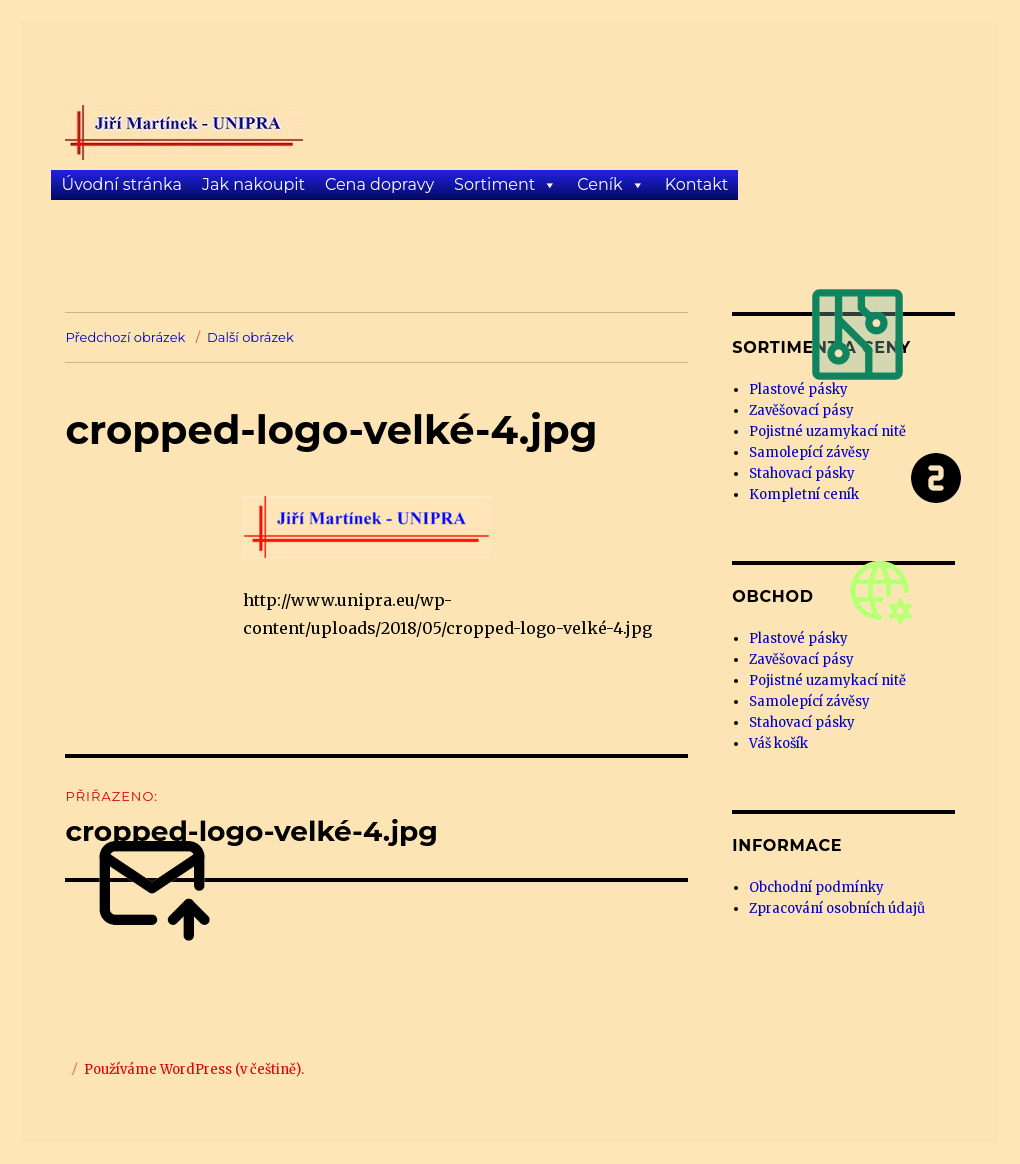 The width and height of the screenshot is (1020, 1164). Describe the element at coordinates (879, 590) in the screenshot. I see `configure global or regional settings` at that location.